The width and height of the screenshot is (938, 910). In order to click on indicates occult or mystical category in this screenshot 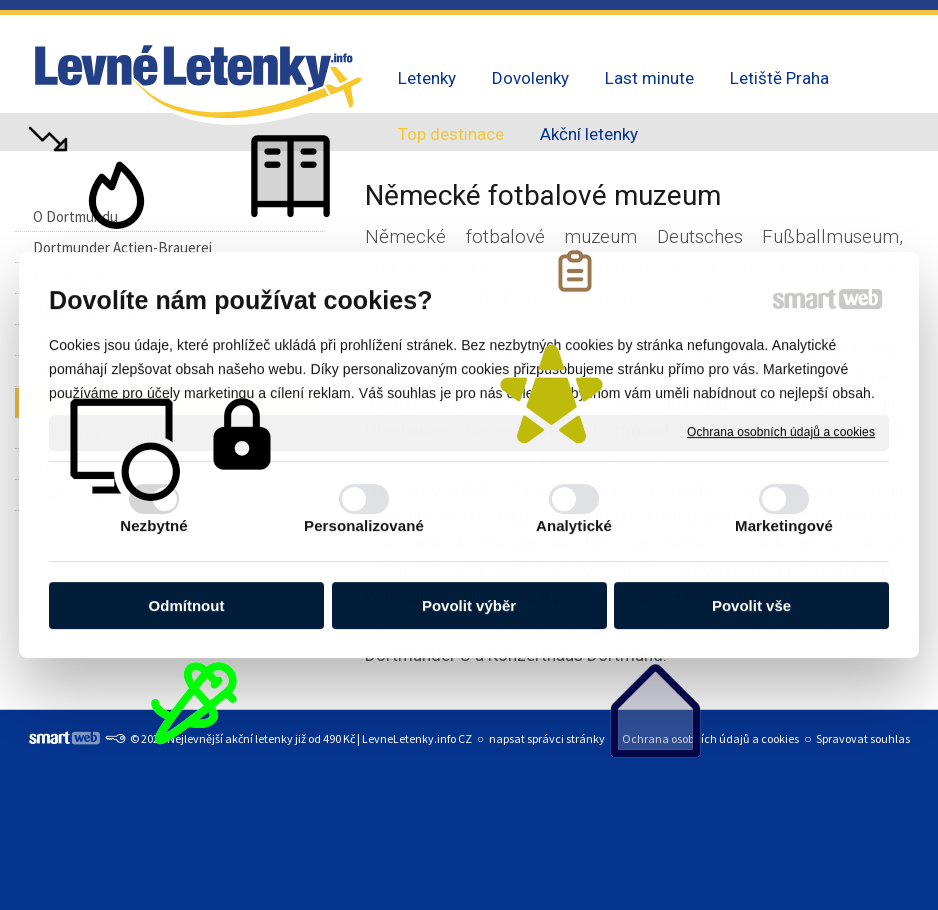, I will do `click(551, 399)`.